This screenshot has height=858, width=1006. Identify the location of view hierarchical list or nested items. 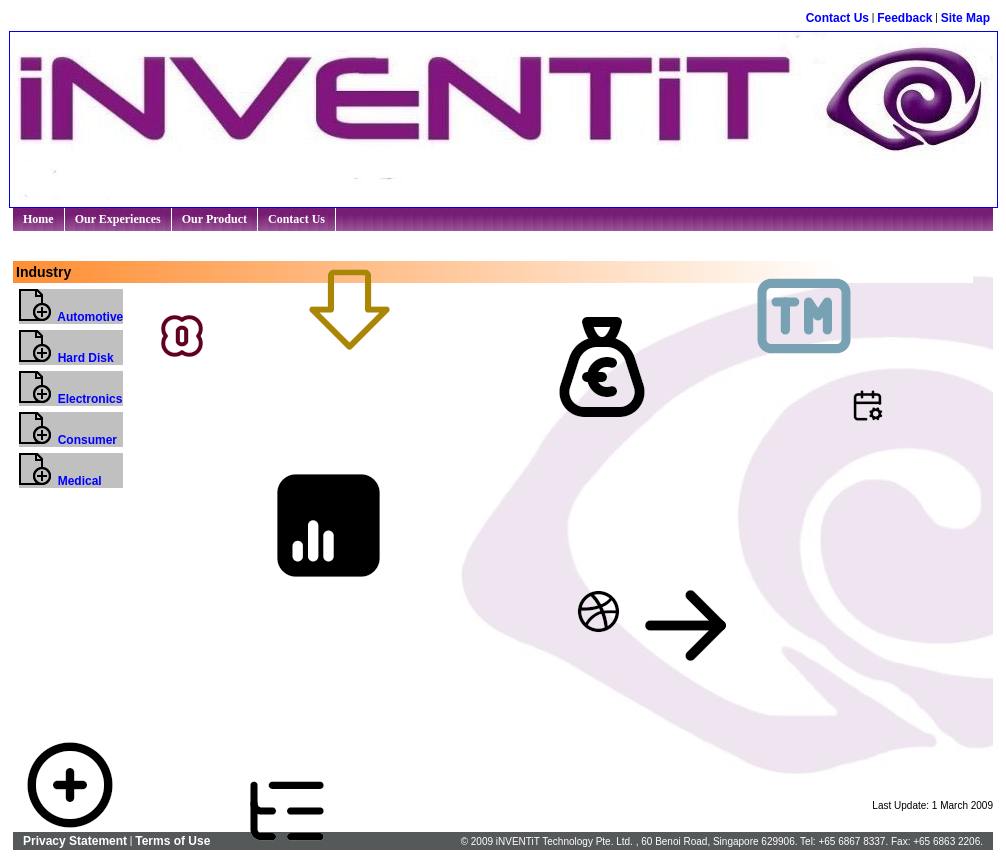
(287, 811).